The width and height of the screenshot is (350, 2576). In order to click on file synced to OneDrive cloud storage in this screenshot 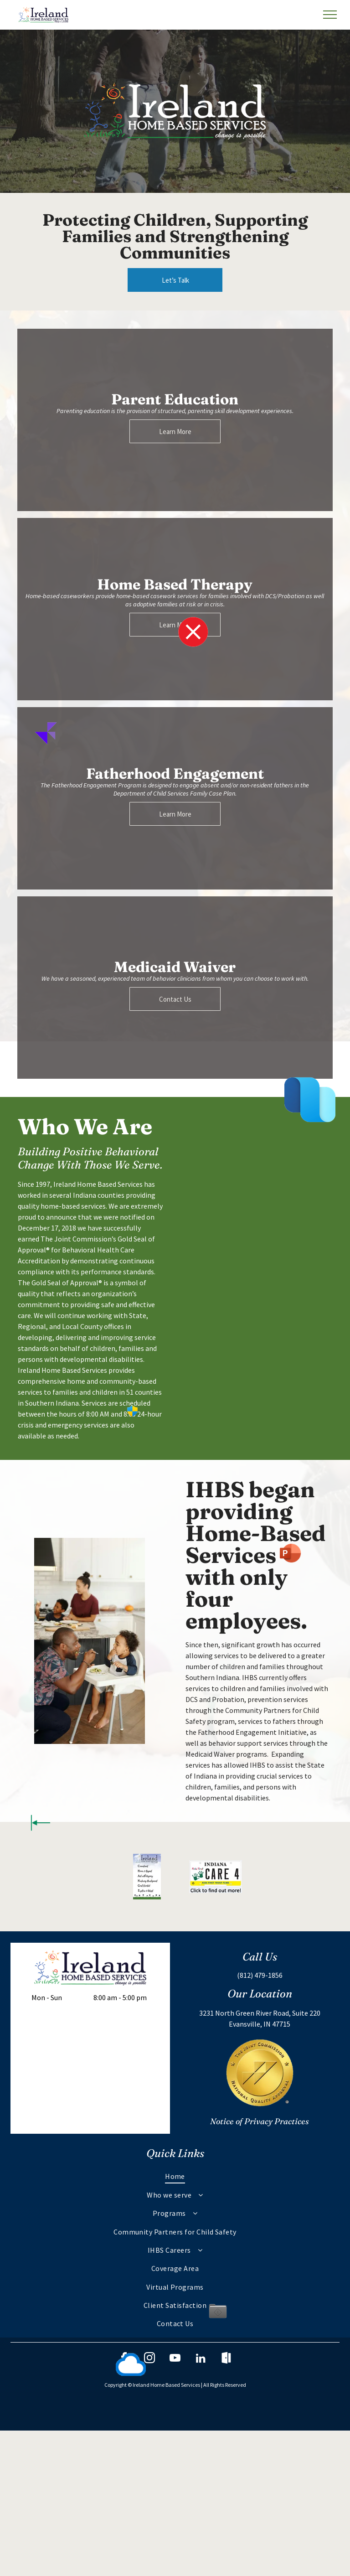, I will do `click(131, 2366)`.